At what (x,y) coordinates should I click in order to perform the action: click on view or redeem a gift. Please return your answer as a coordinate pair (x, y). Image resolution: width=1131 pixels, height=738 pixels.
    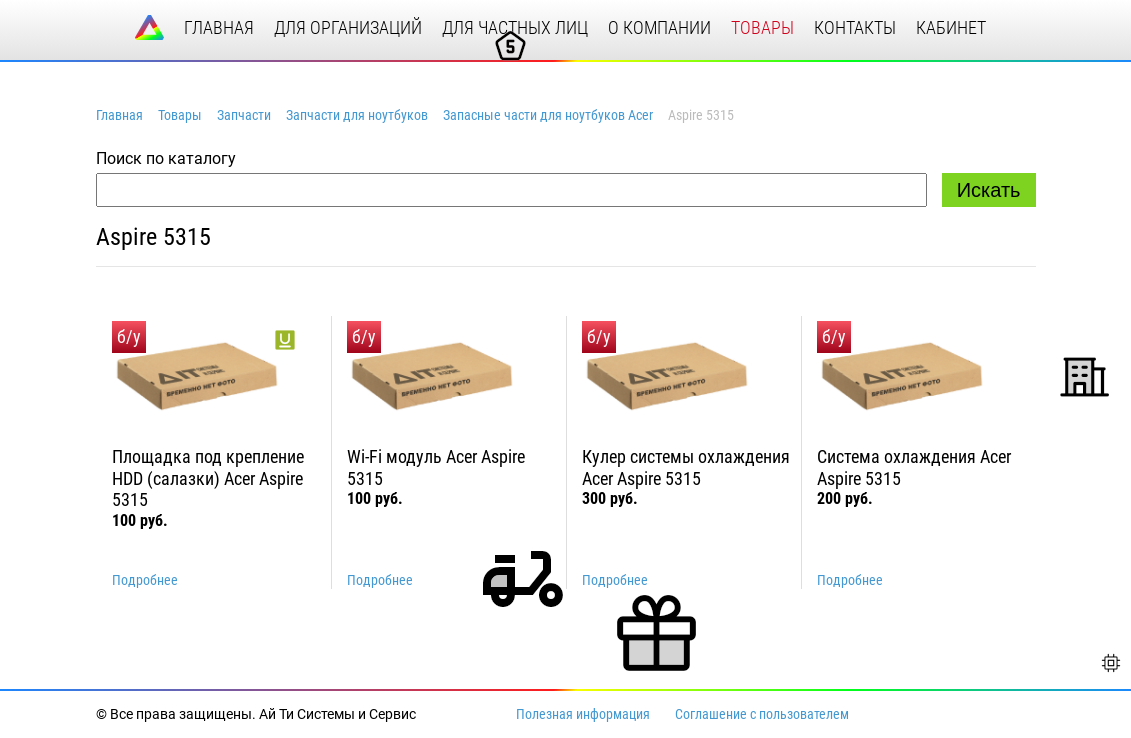
    Looking at the image, I should click on (656, 637).